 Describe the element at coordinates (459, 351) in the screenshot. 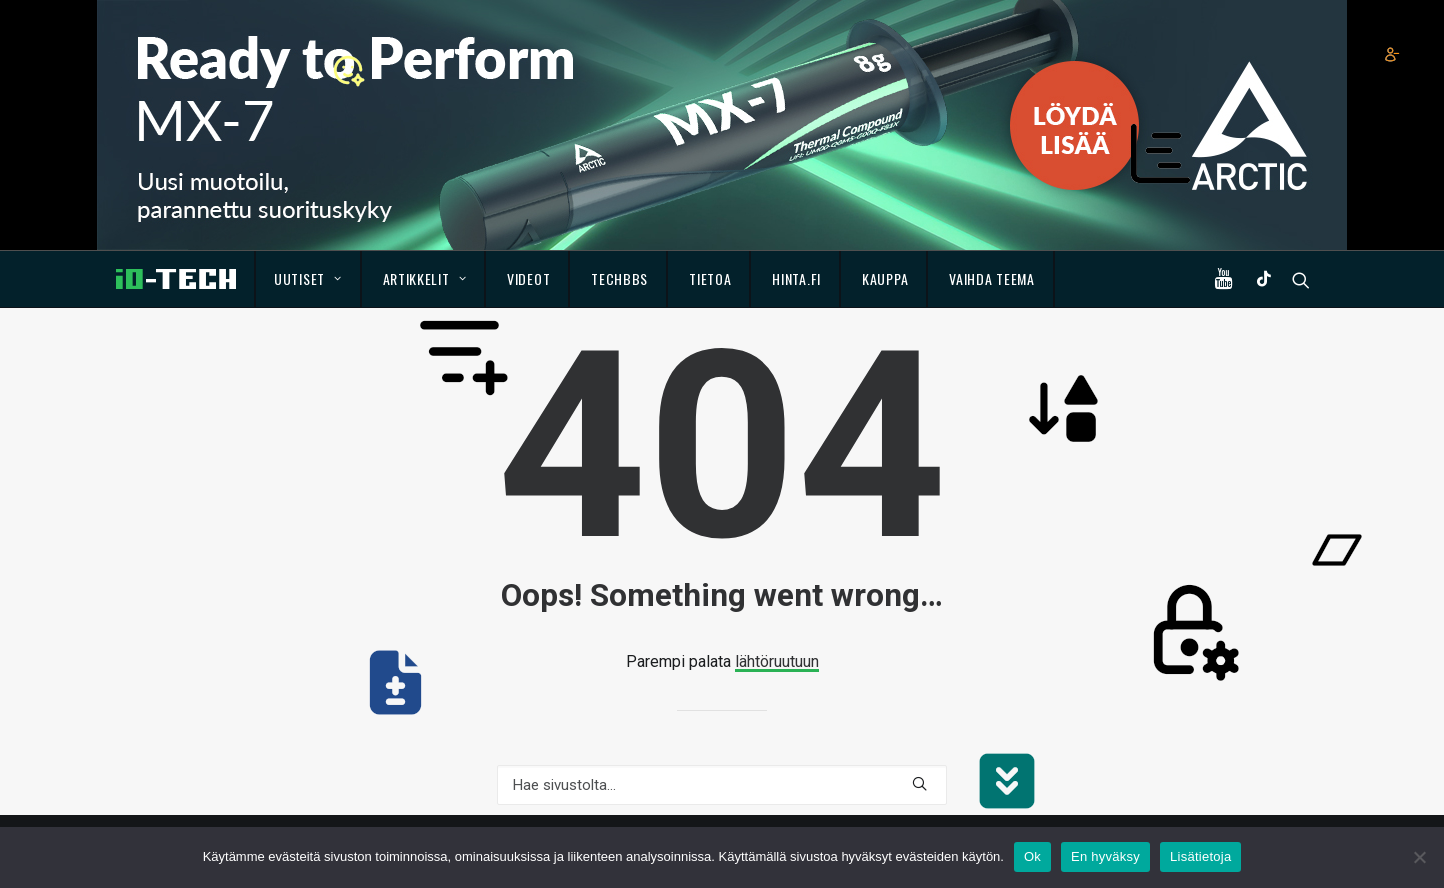

I see `add a new filter criteria` at that location.